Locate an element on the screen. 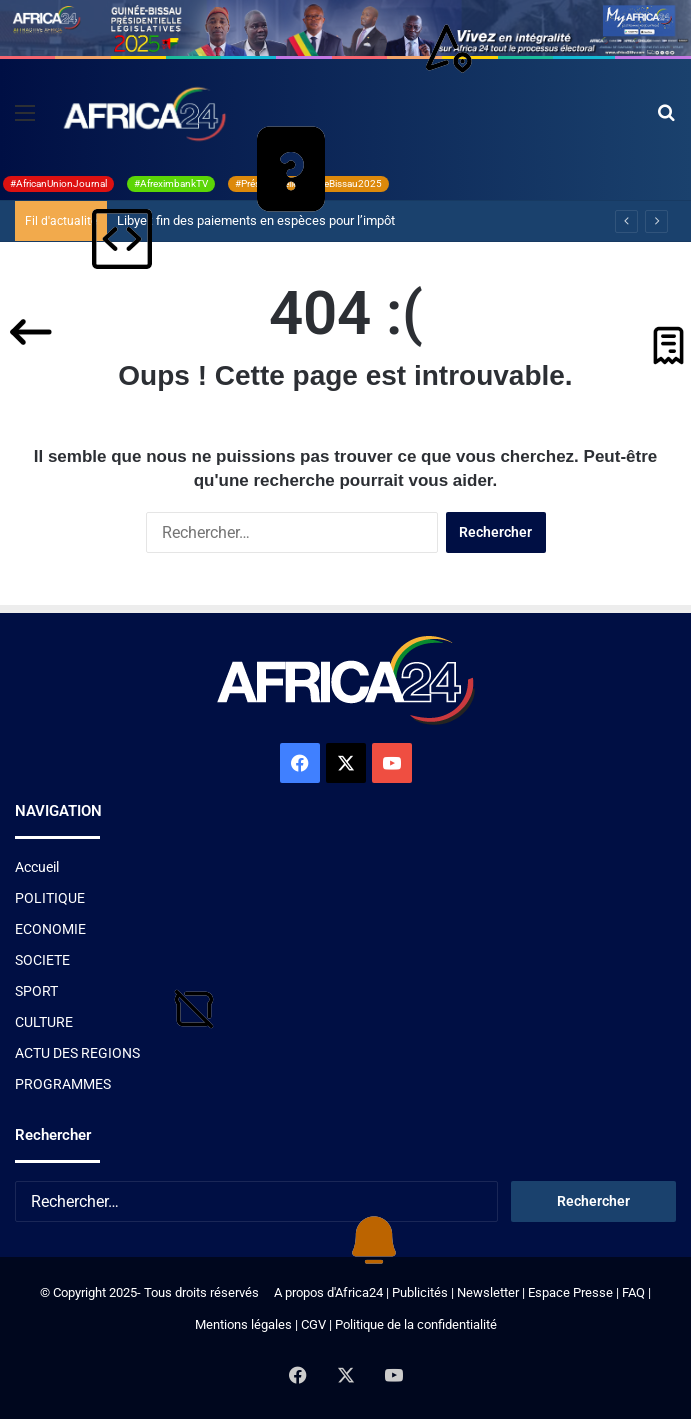  go back to the previous screen is located at coordinates (31, 332).